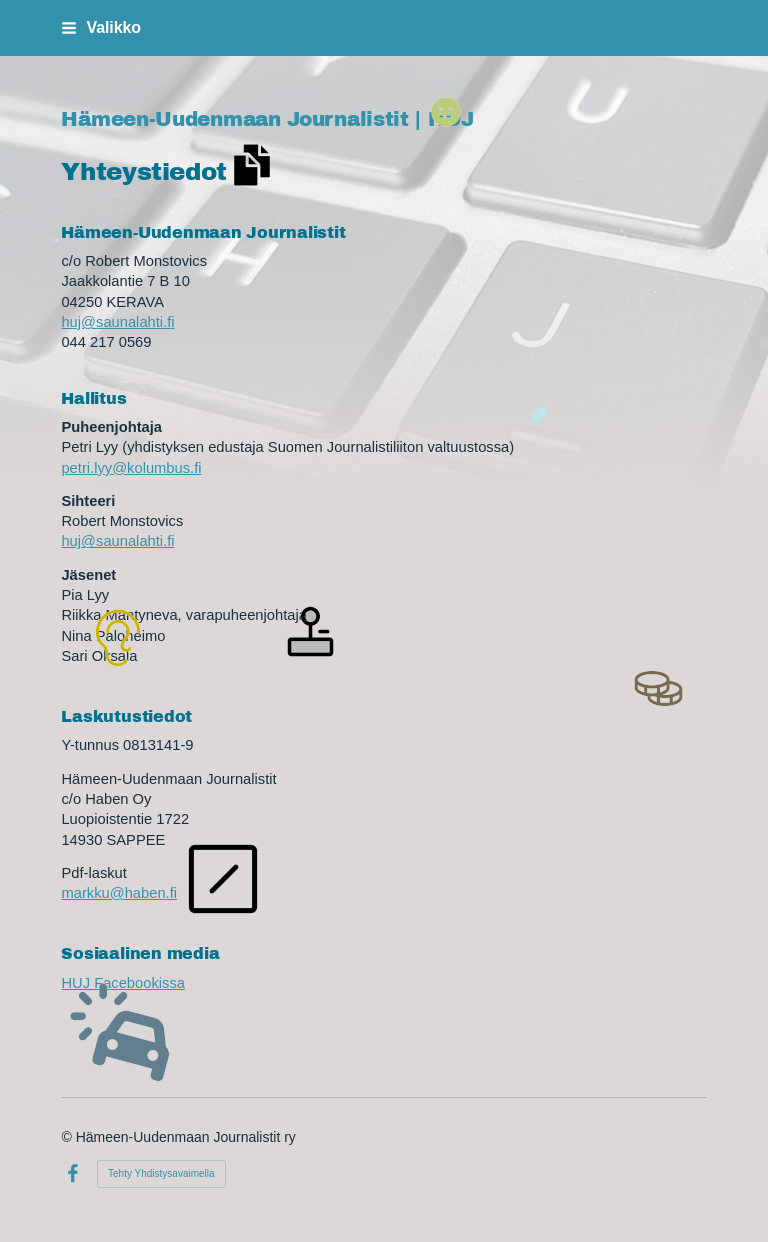 This screenshot has height=1242, width=768. Describe the element at coordinates (658, 688) in the screenshot. I see `view your coin balance or currency` at that location.